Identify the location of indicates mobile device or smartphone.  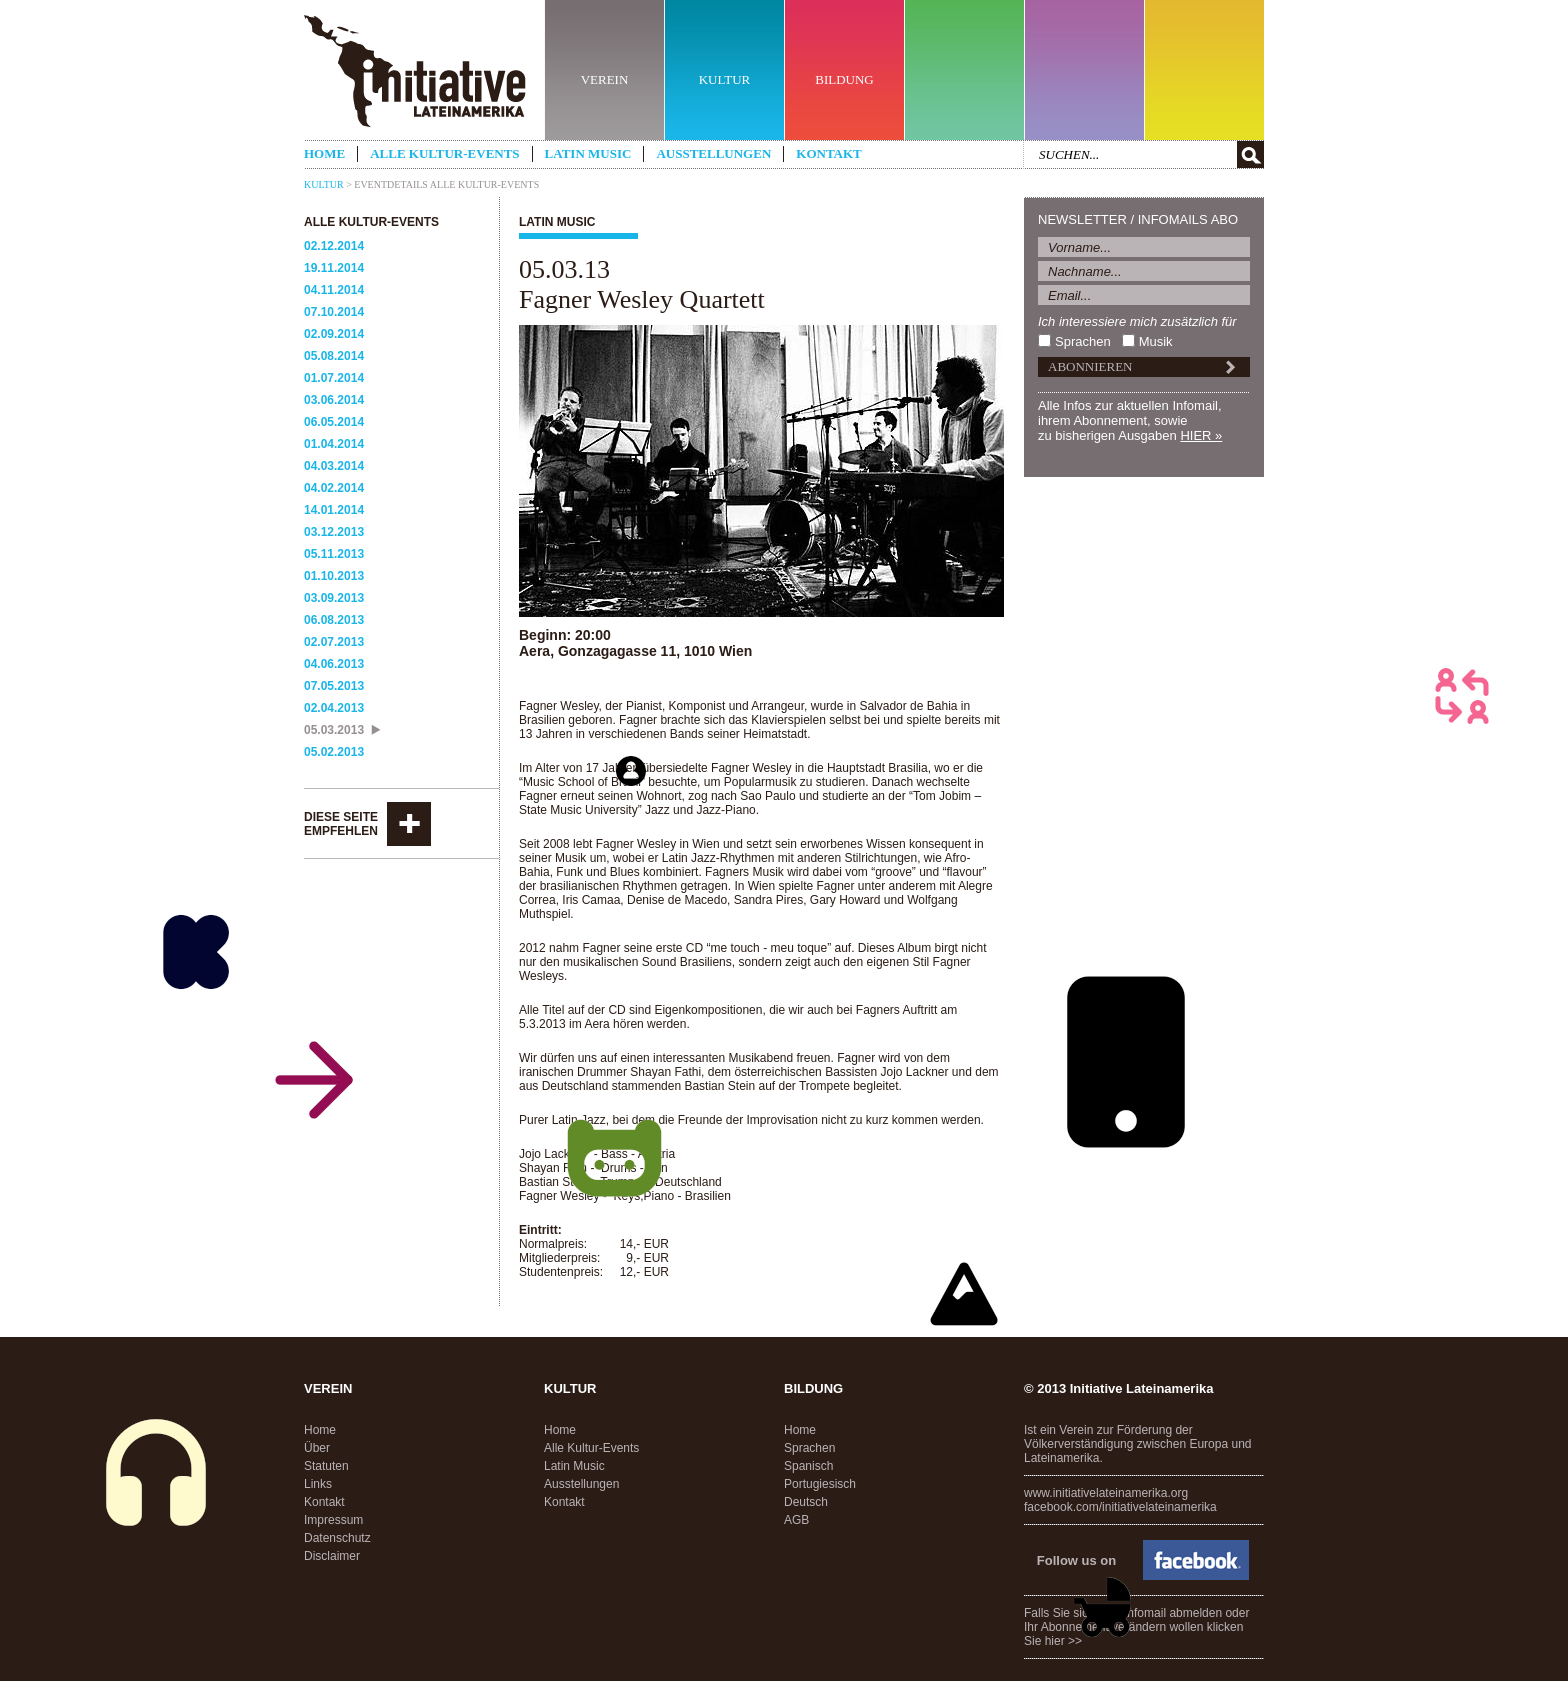
(1126, 1062).